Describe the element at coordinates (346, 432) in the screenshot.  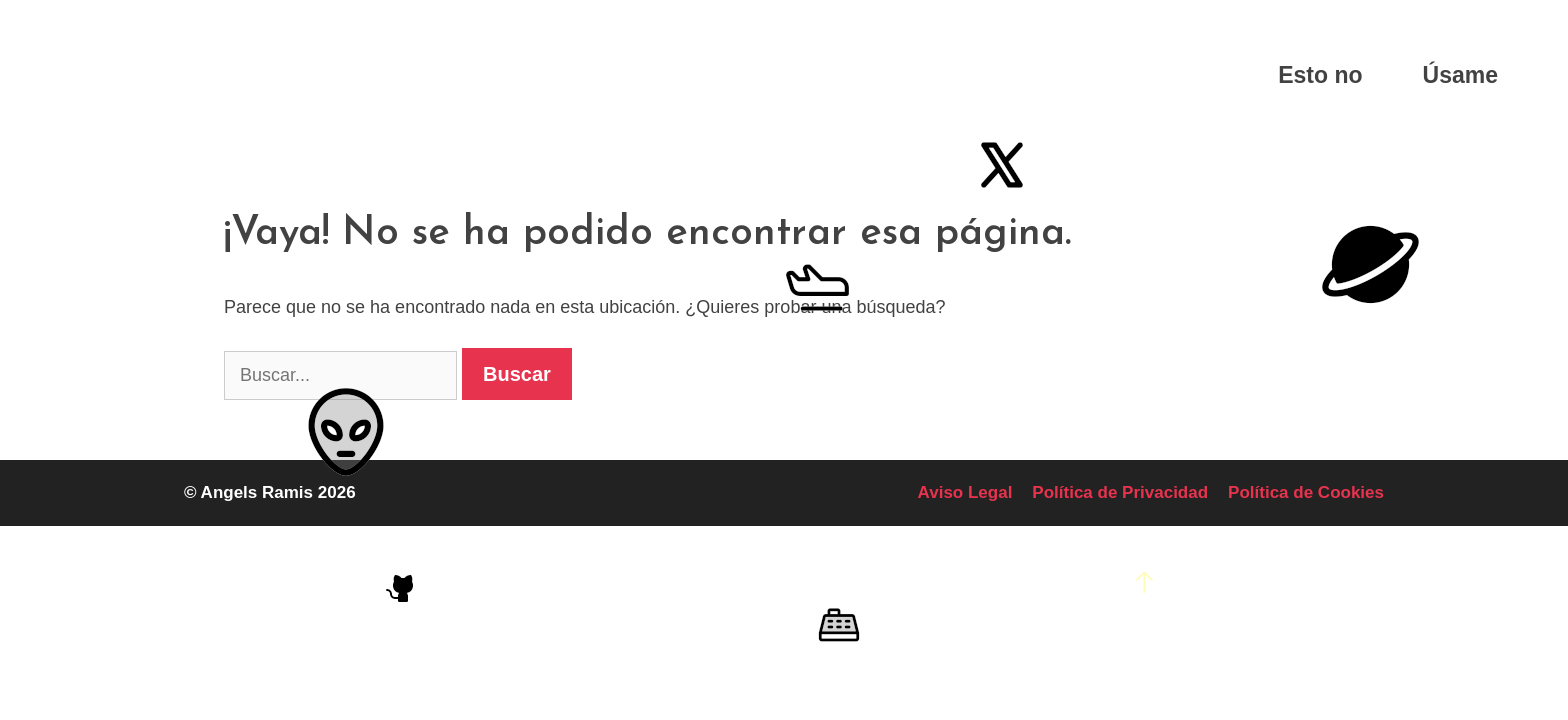
I see `indicates sci-fi or extraterrestrial content` at that location.